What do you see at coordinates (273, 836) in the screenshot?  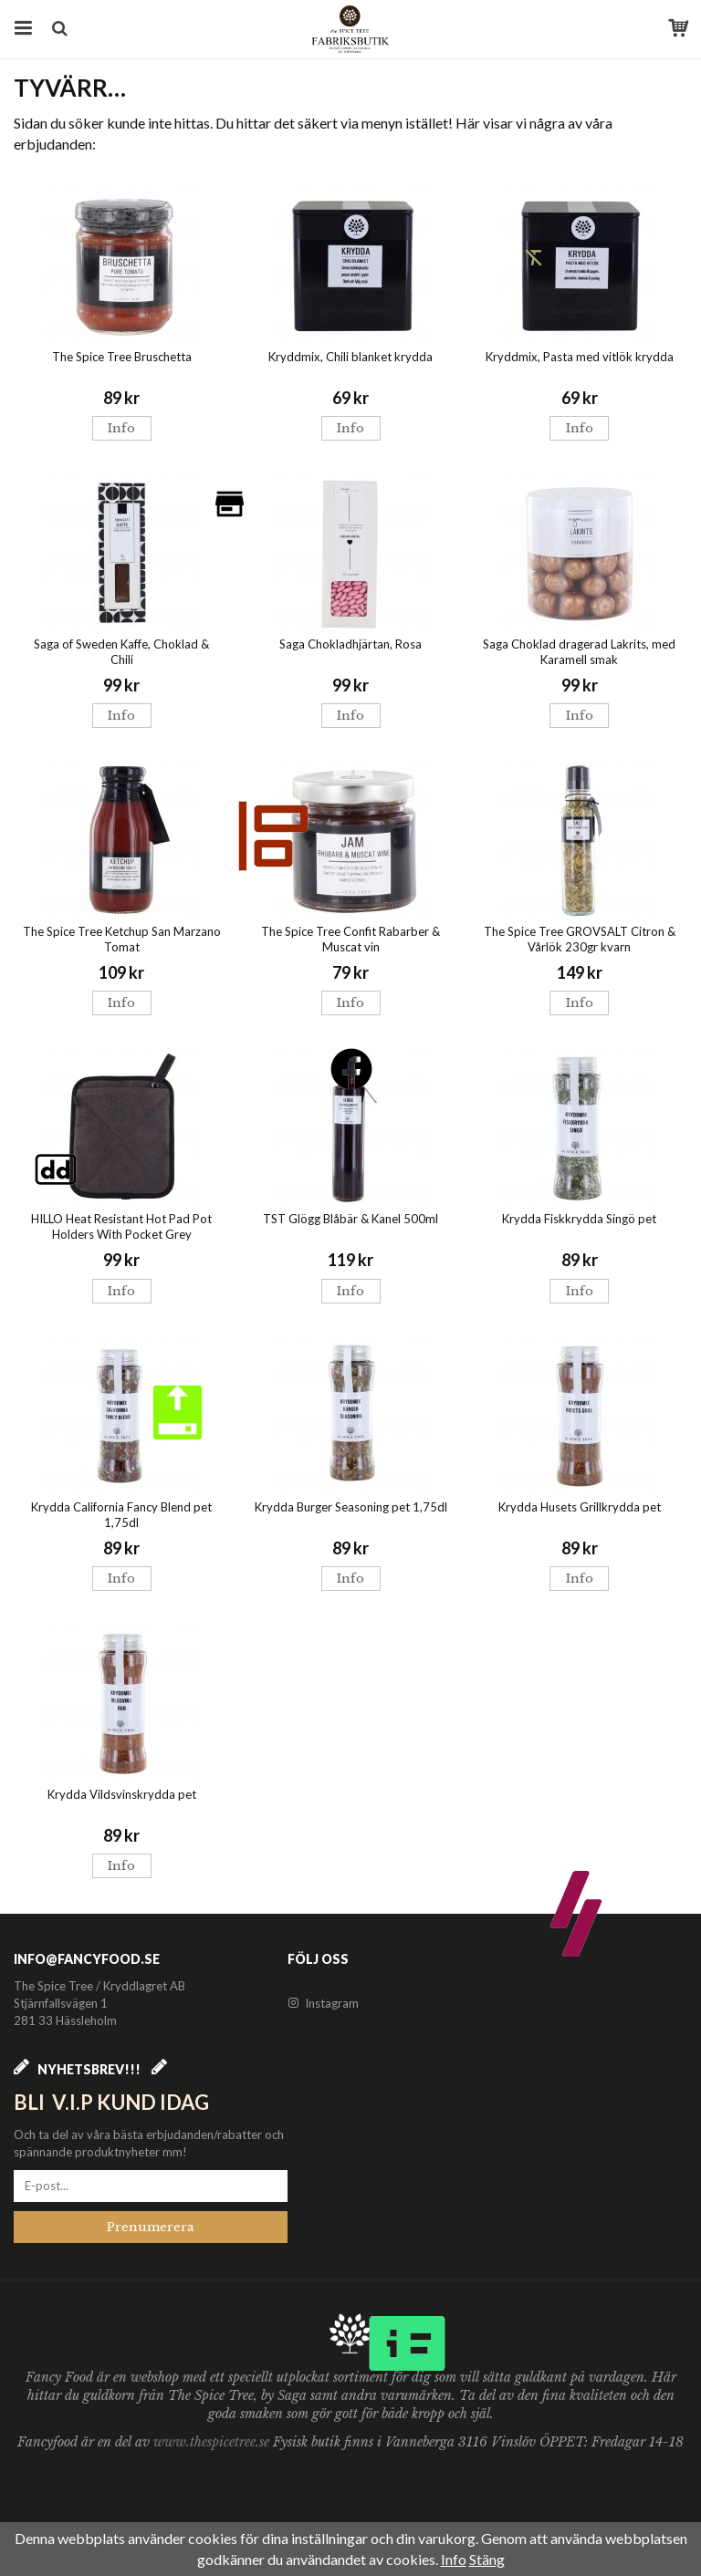 I see `align selected items to the left edge` at bounding box center [273, 836].